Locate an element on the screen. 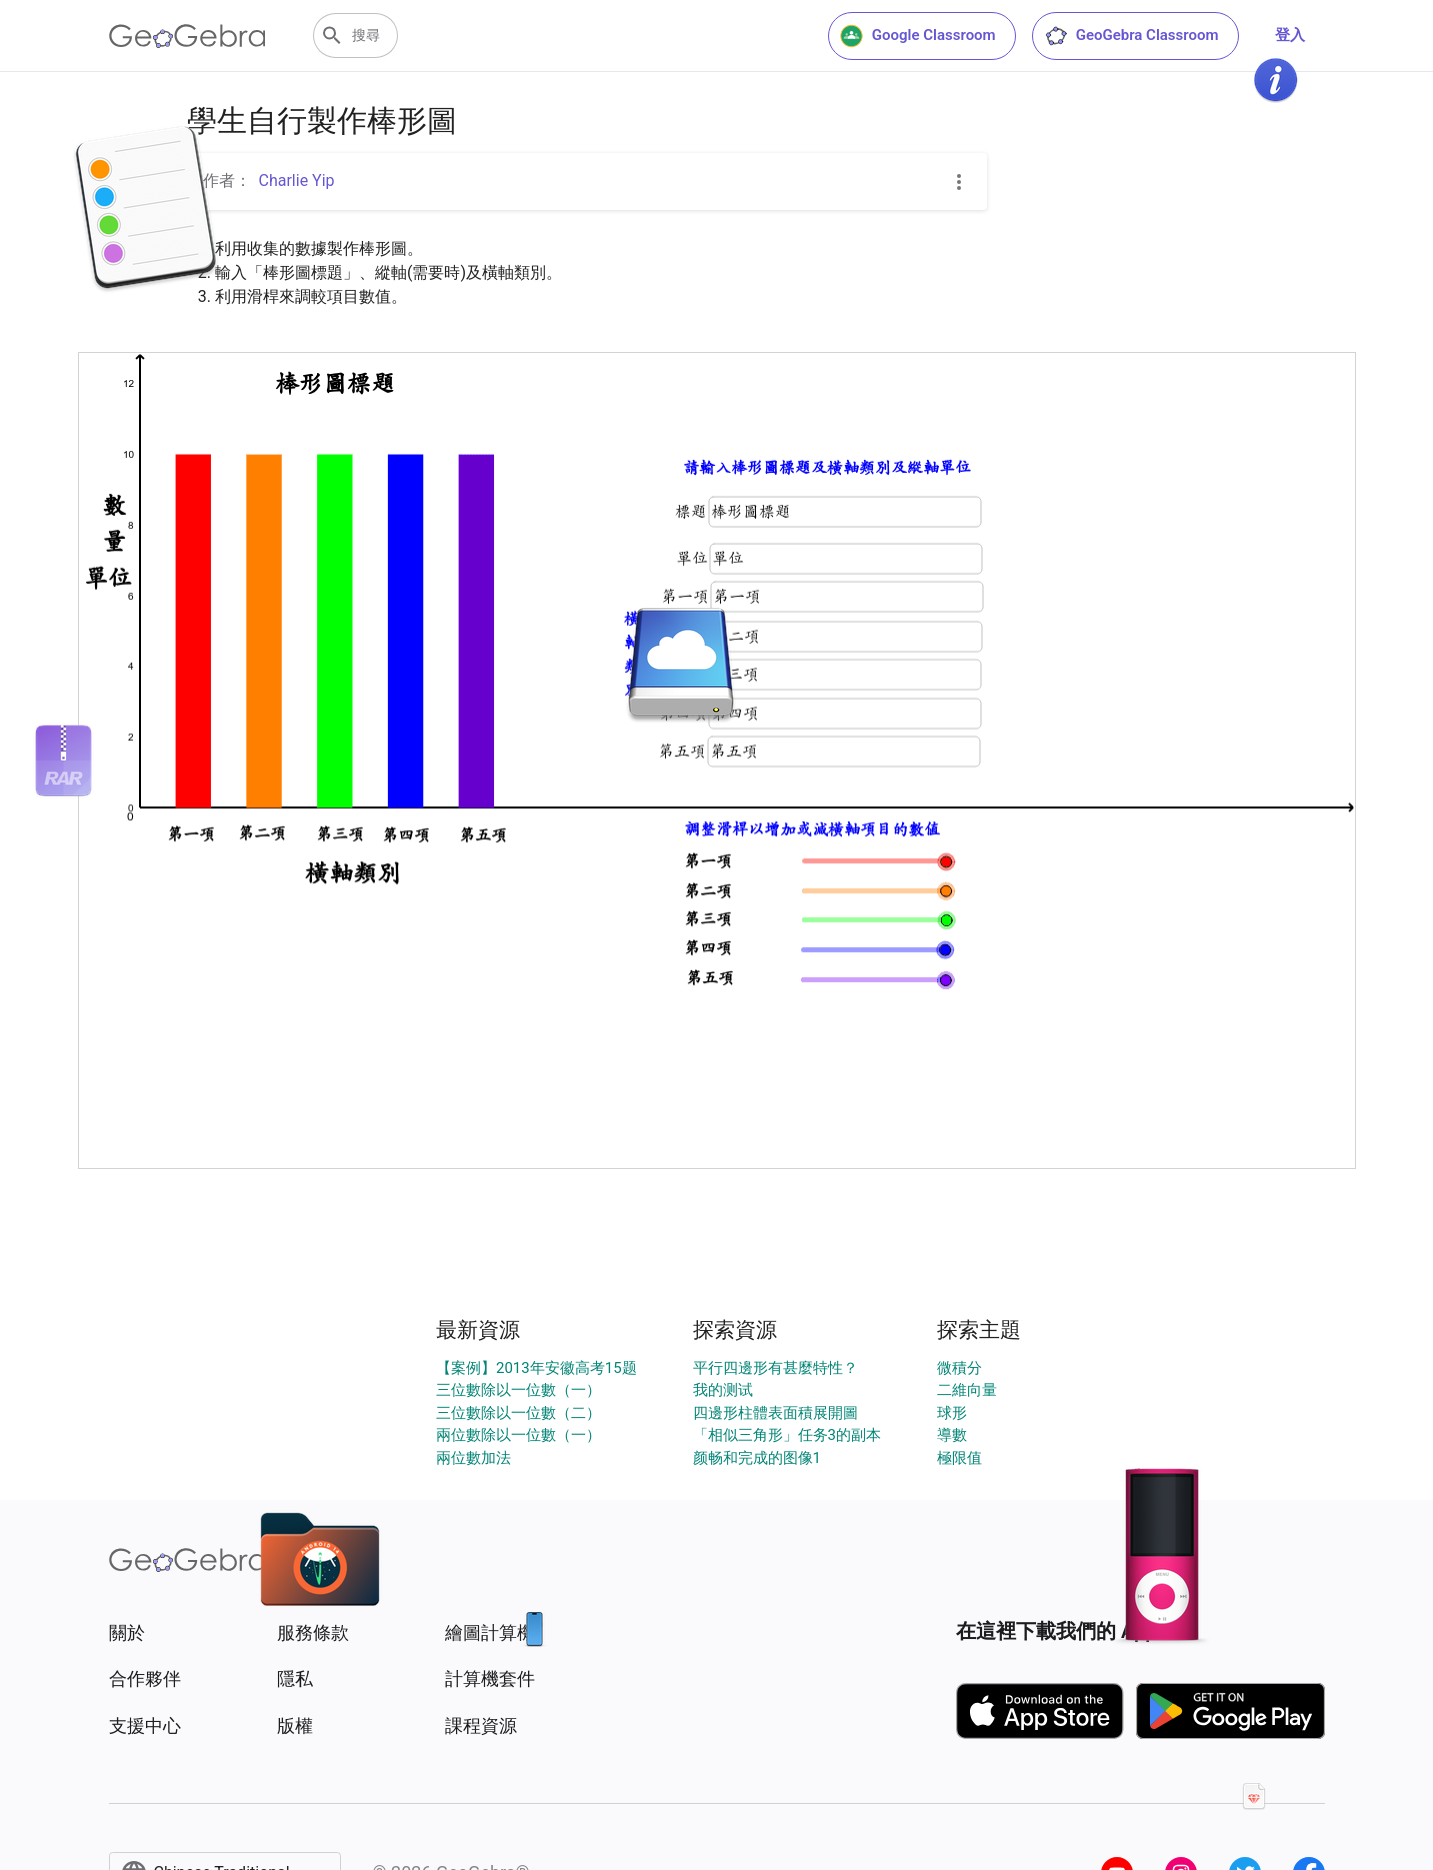 The image size is (1433, 1870). open the reminders app is located at coordinates (144, 208).